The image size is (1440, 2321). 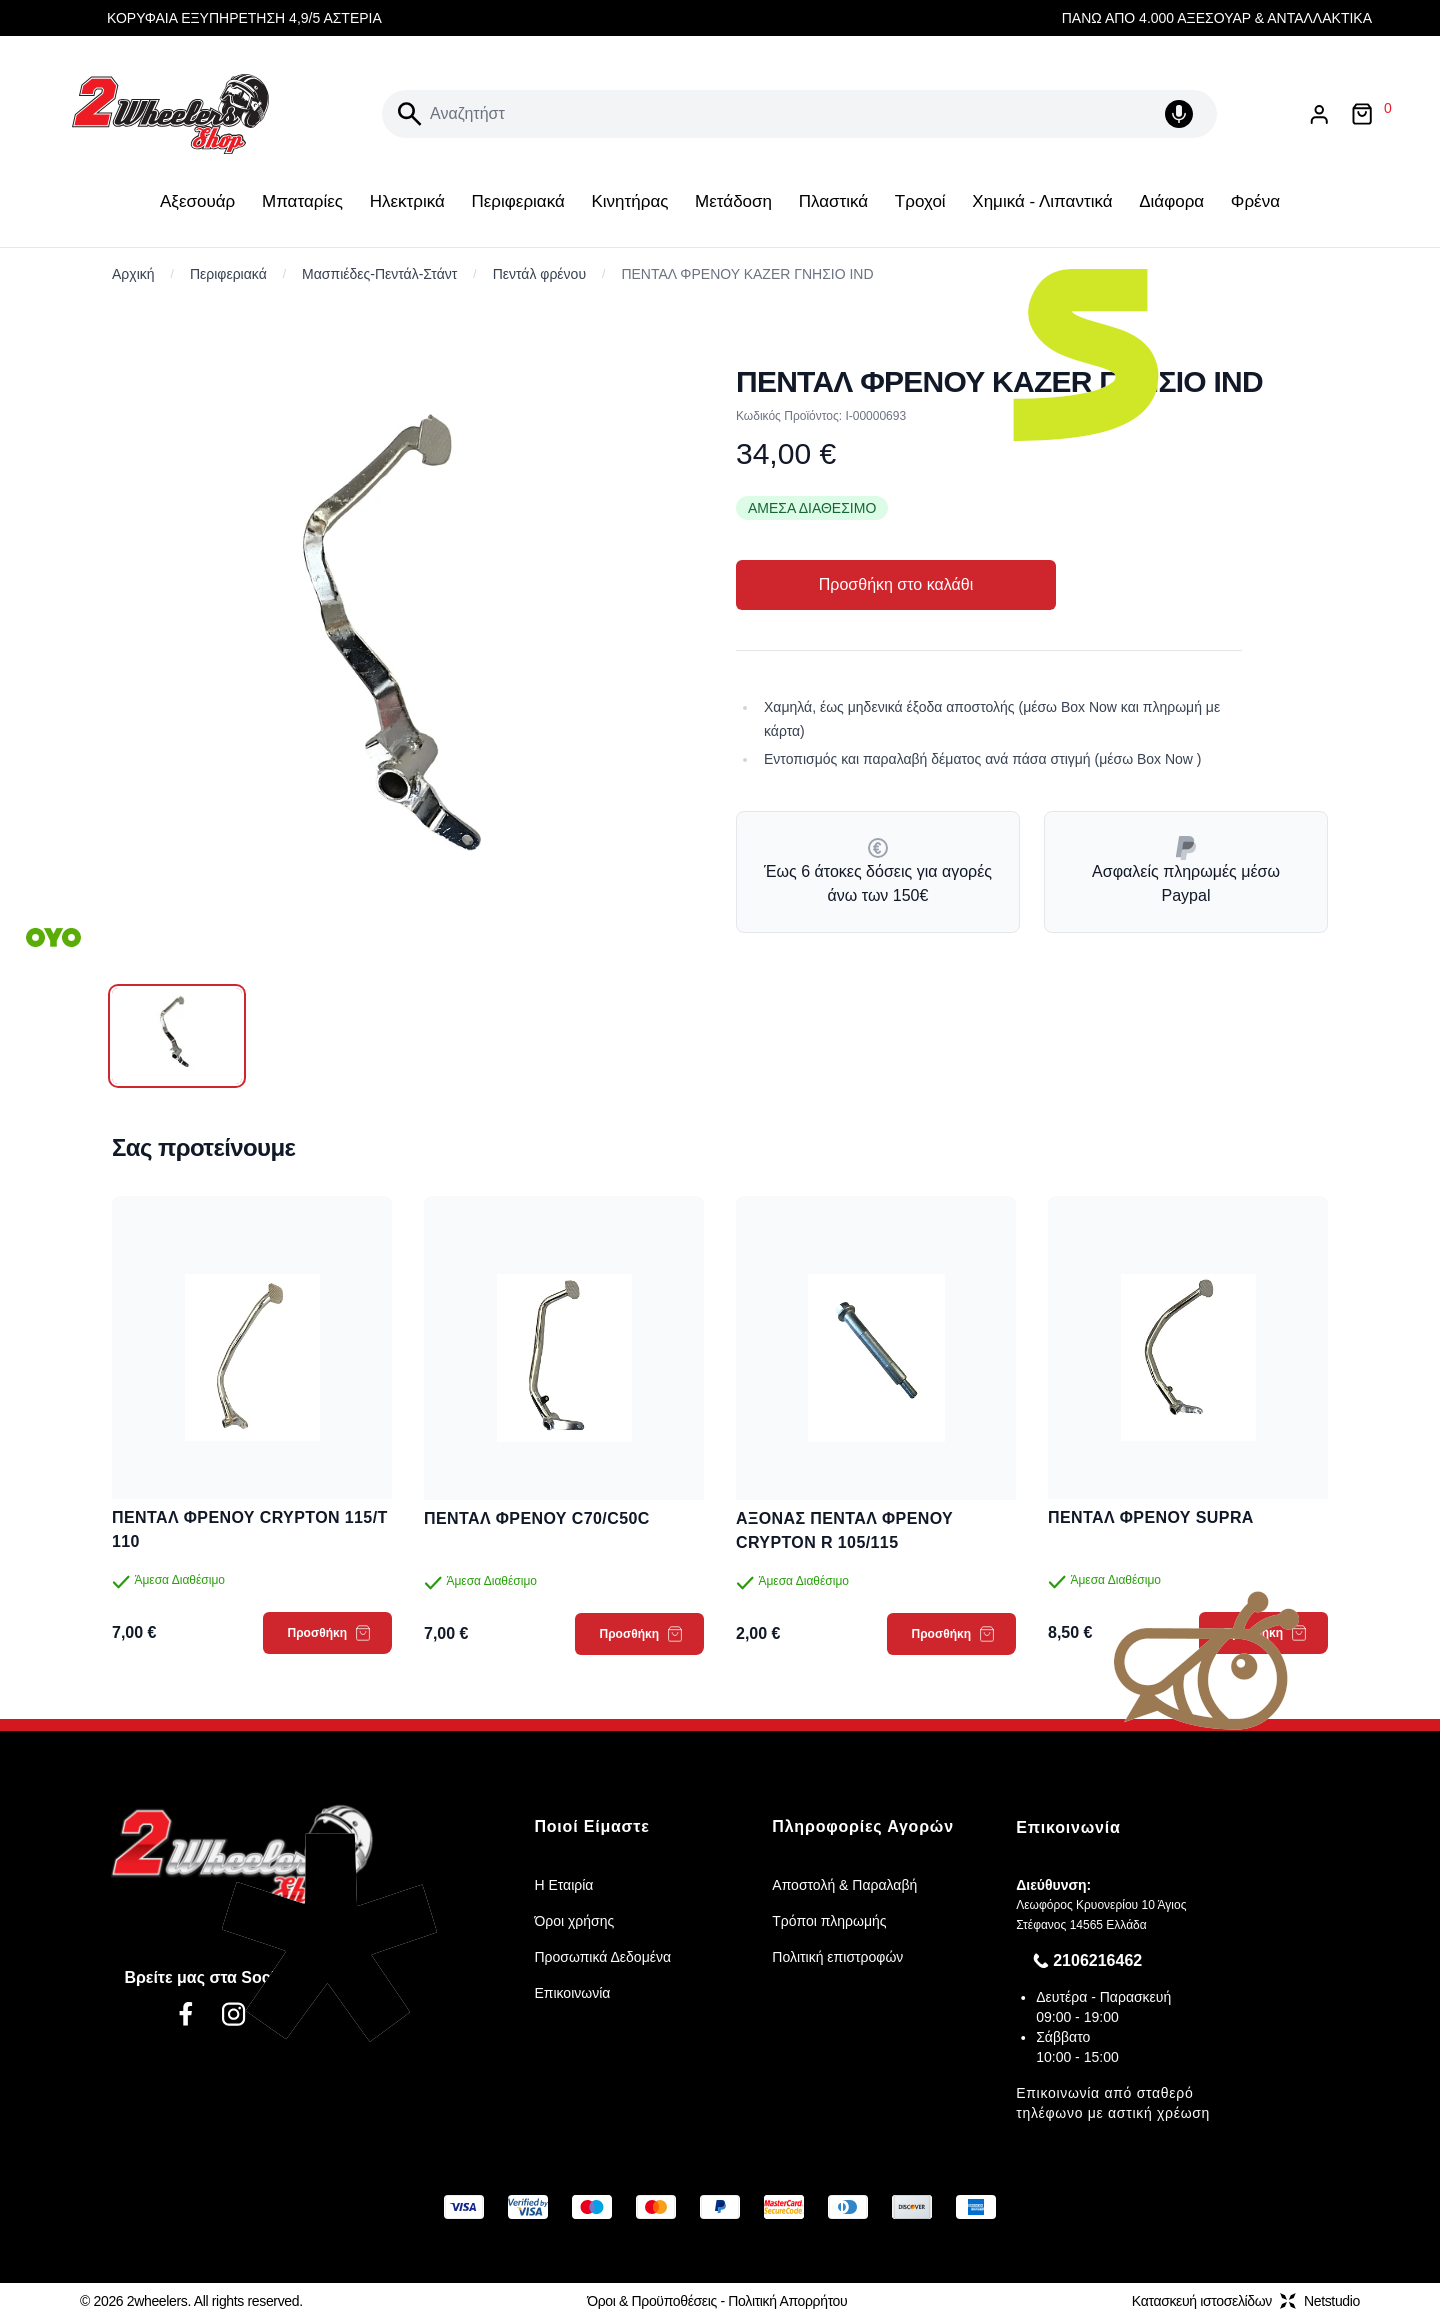 What do you see at coordinates (329, 1937) in the screenshot?
I see `diaspora social network logo` at bounding box center [329, 1937].